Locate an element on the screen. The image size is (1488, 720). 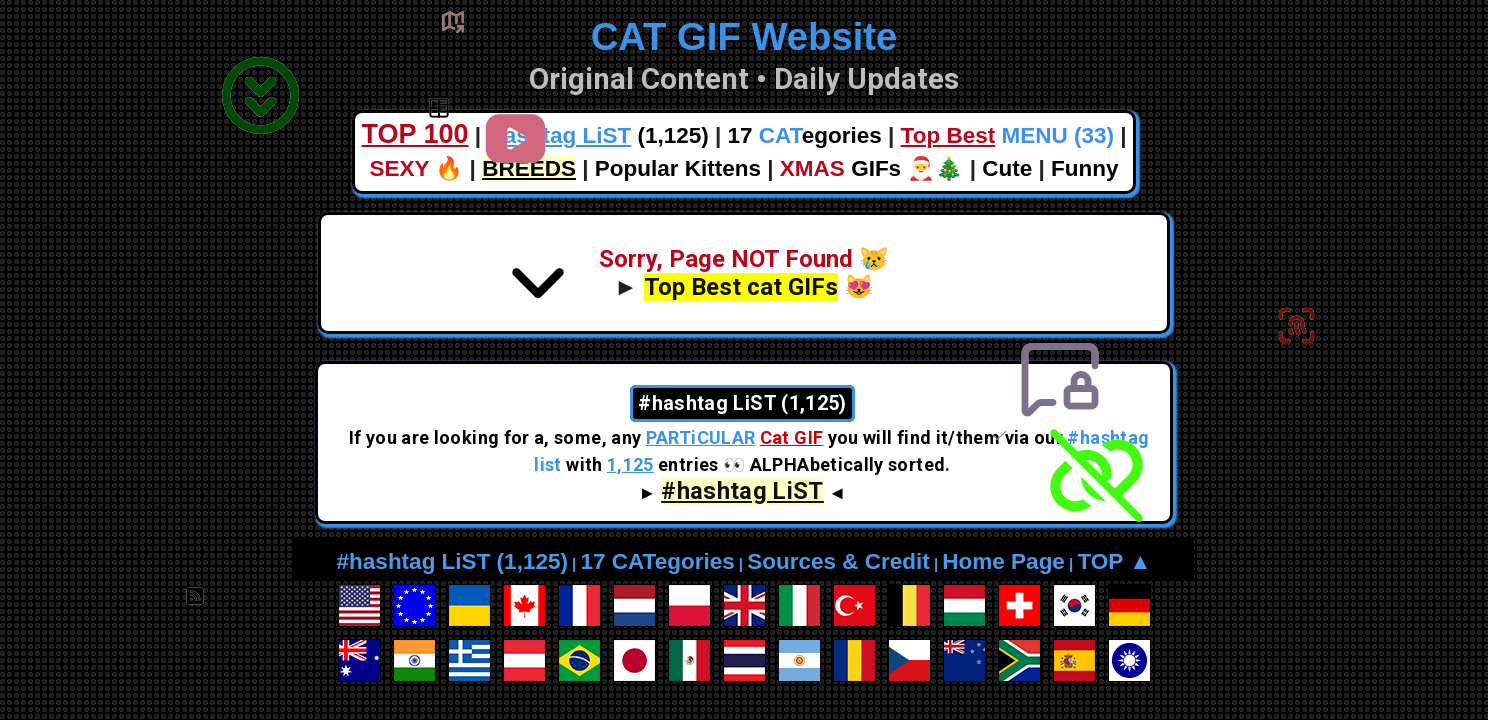
access encrypted or private messages is located at coordinates (1060, 378).